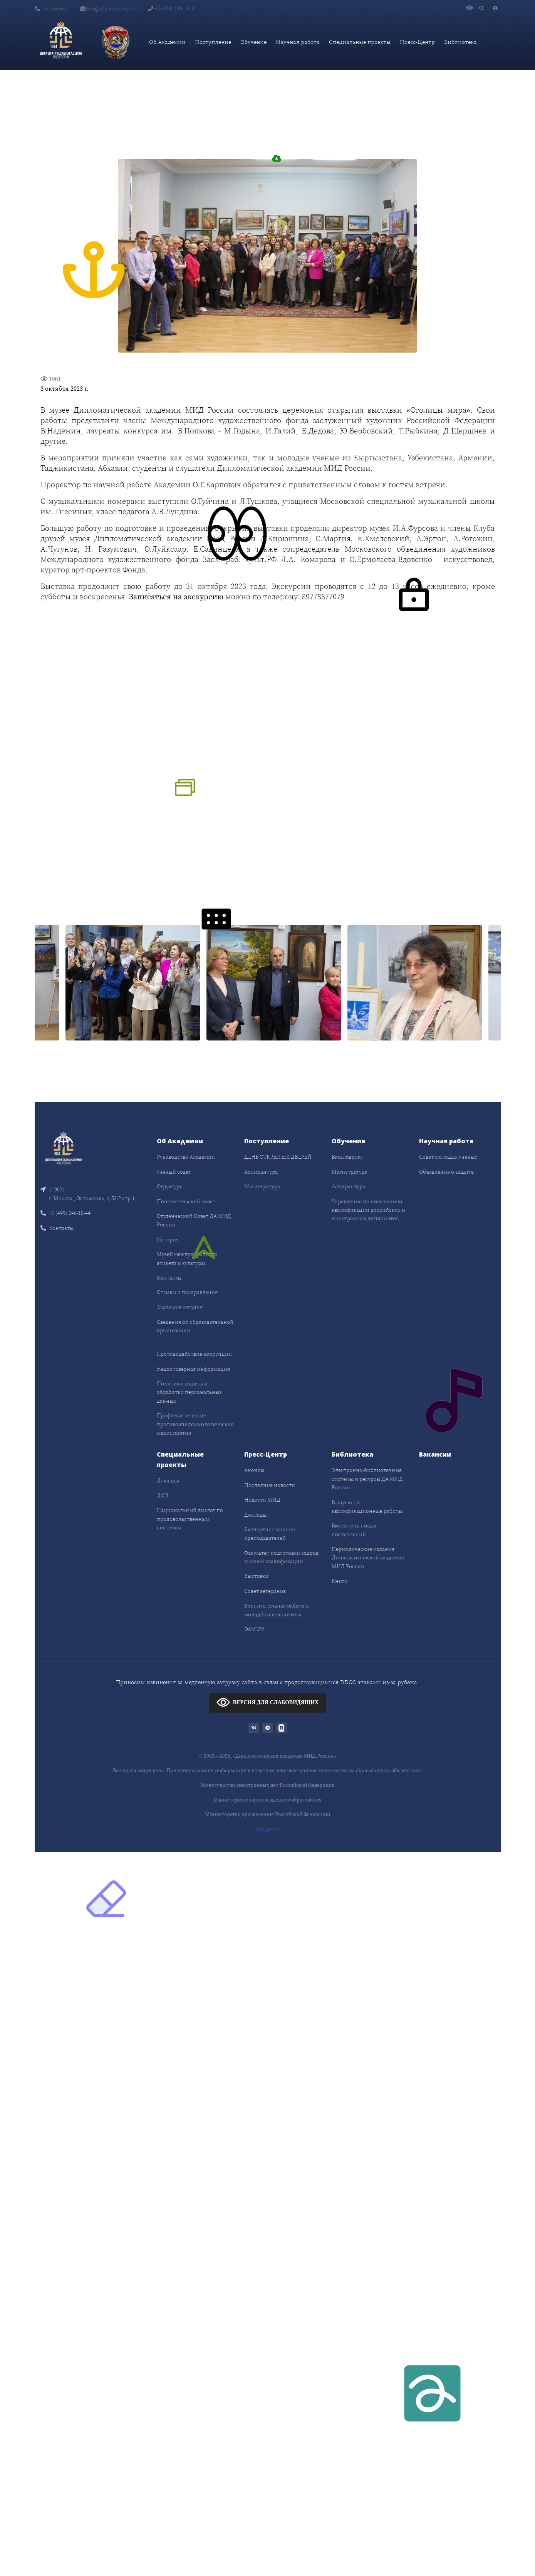 This screenshot has width=535, height=2576. What do you see at coordinates (432, 2393) in the screenshot?
I see `freehand drawing or sketch tool` at bounding box center [432, 2393].